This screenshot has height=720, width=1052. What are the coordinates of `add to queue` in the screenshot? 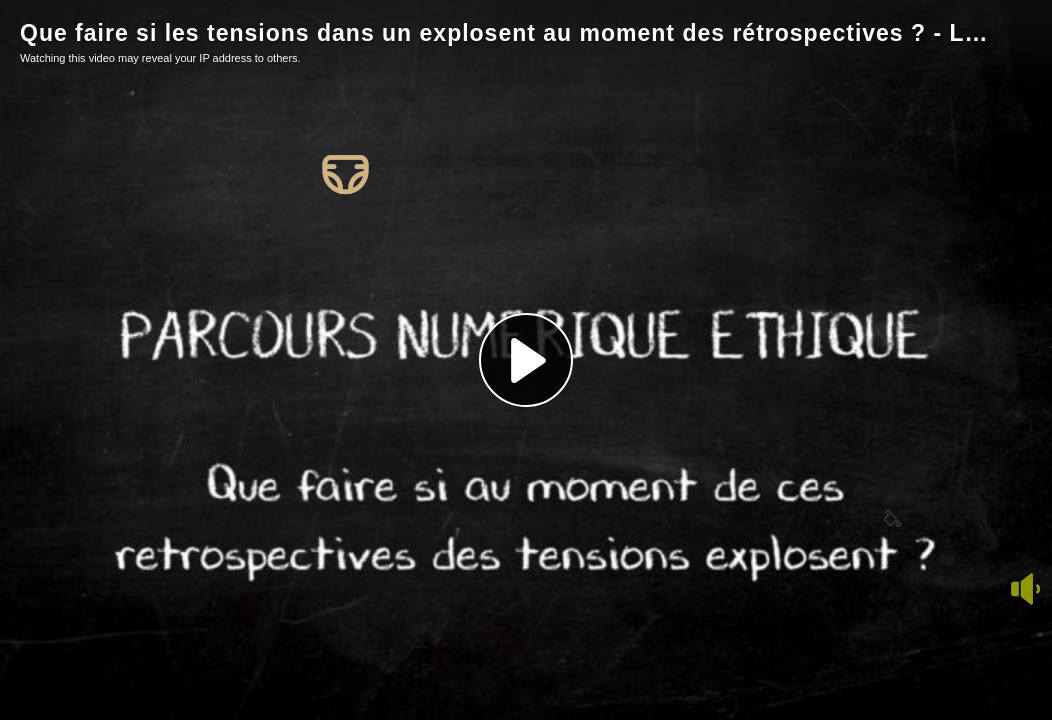 It's located at (1009, 163).